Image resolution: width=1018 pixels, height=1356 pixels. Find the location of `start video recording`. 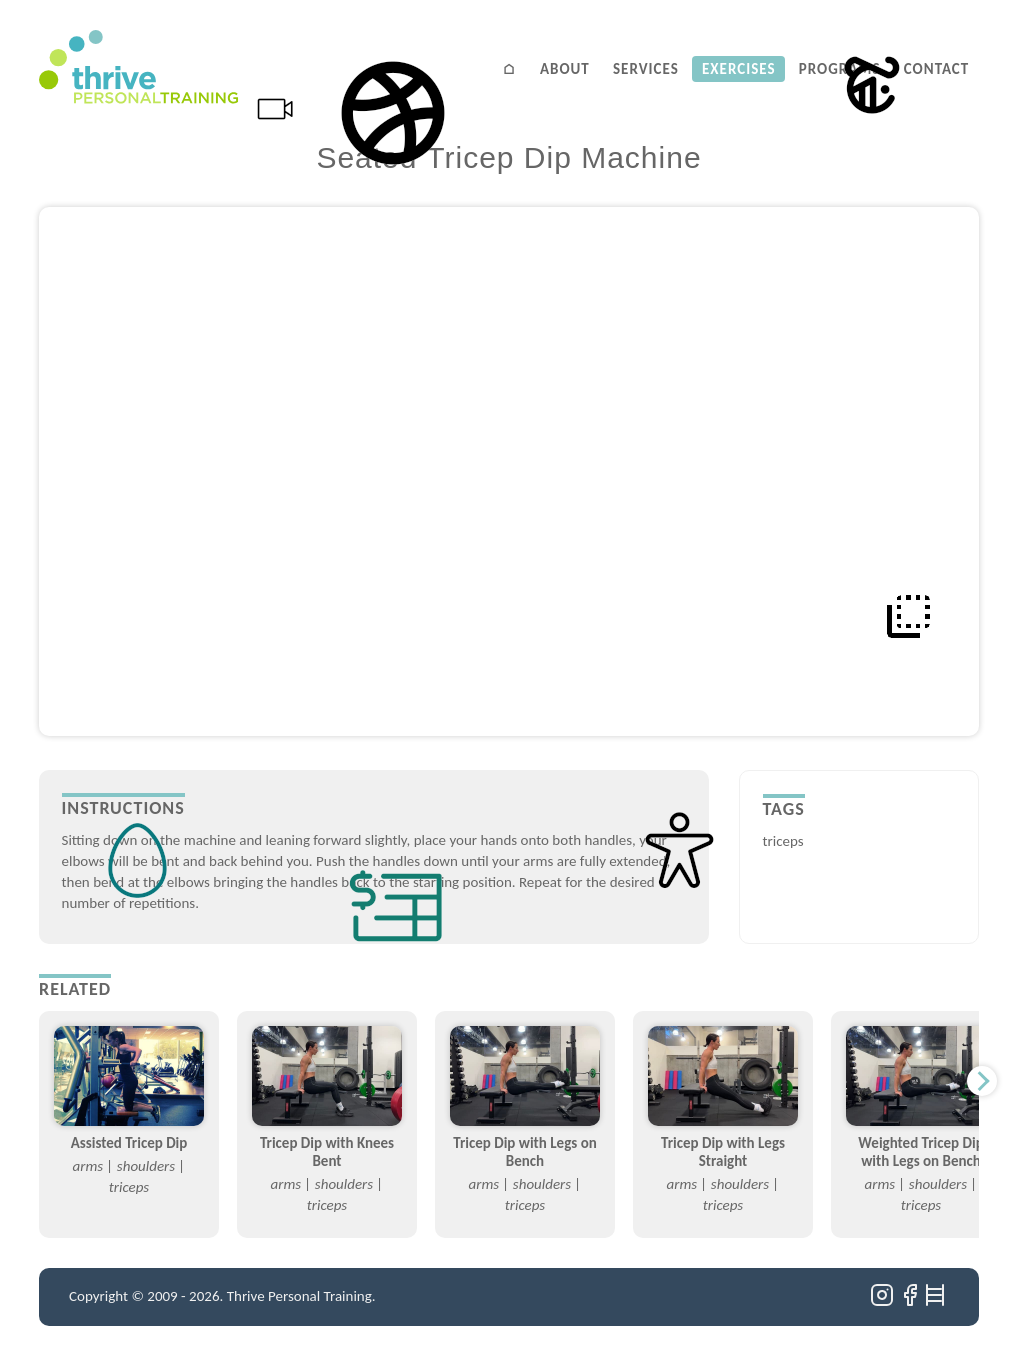

start video recording is located at coordinates (274, 109).